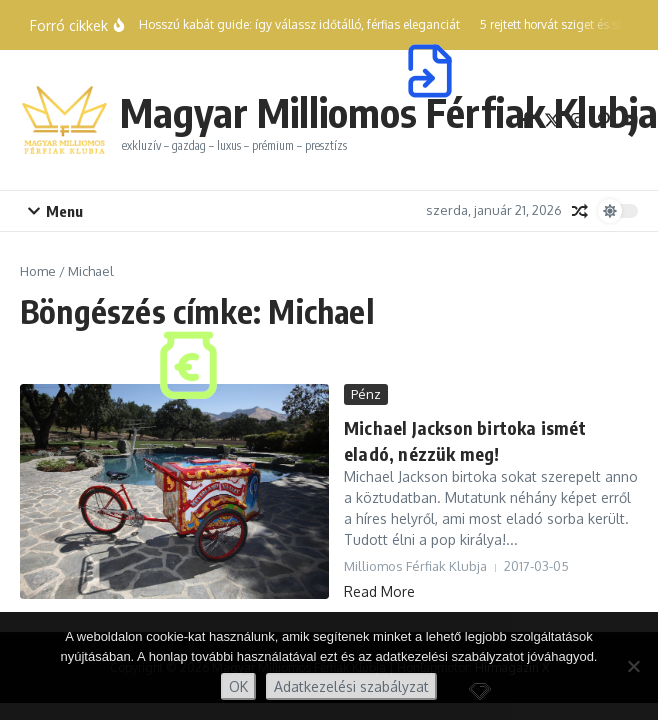 The width and height of the screenshot is (658, 720). What do you see at coordinates (430, 71) in the screenshot?
I see `create a symbolic link to this file` at bounding box center [430, 71].